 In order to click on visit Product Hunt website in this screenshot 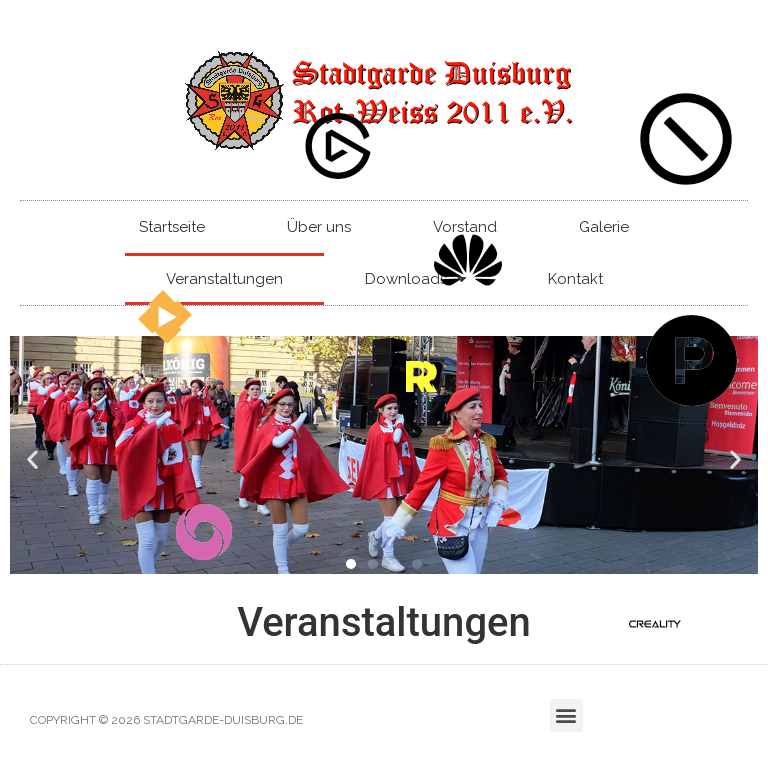, I will do `click(691, 360)`.